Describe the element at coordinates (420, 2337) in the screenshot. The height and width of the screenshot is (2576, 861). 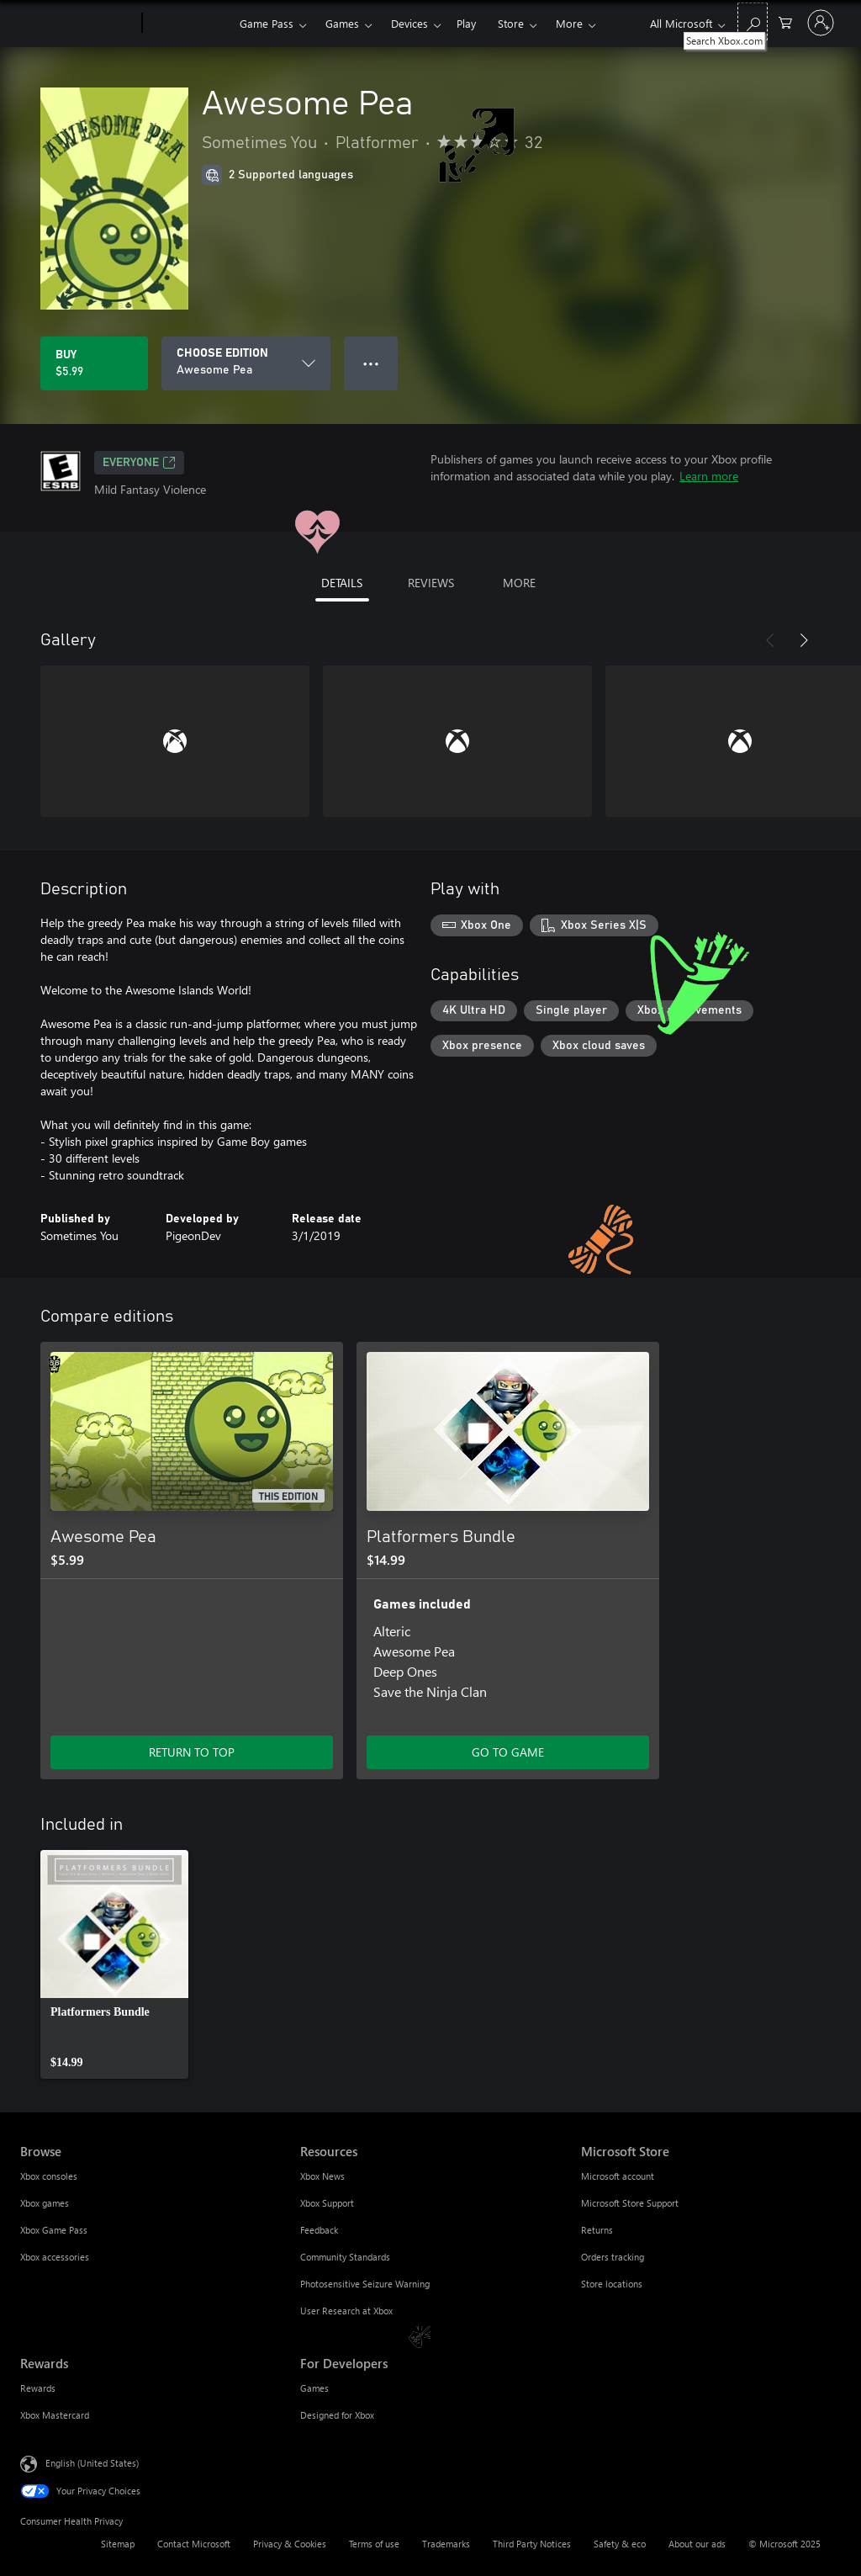
I see `indicates damage taken or shield breaking` at that location.